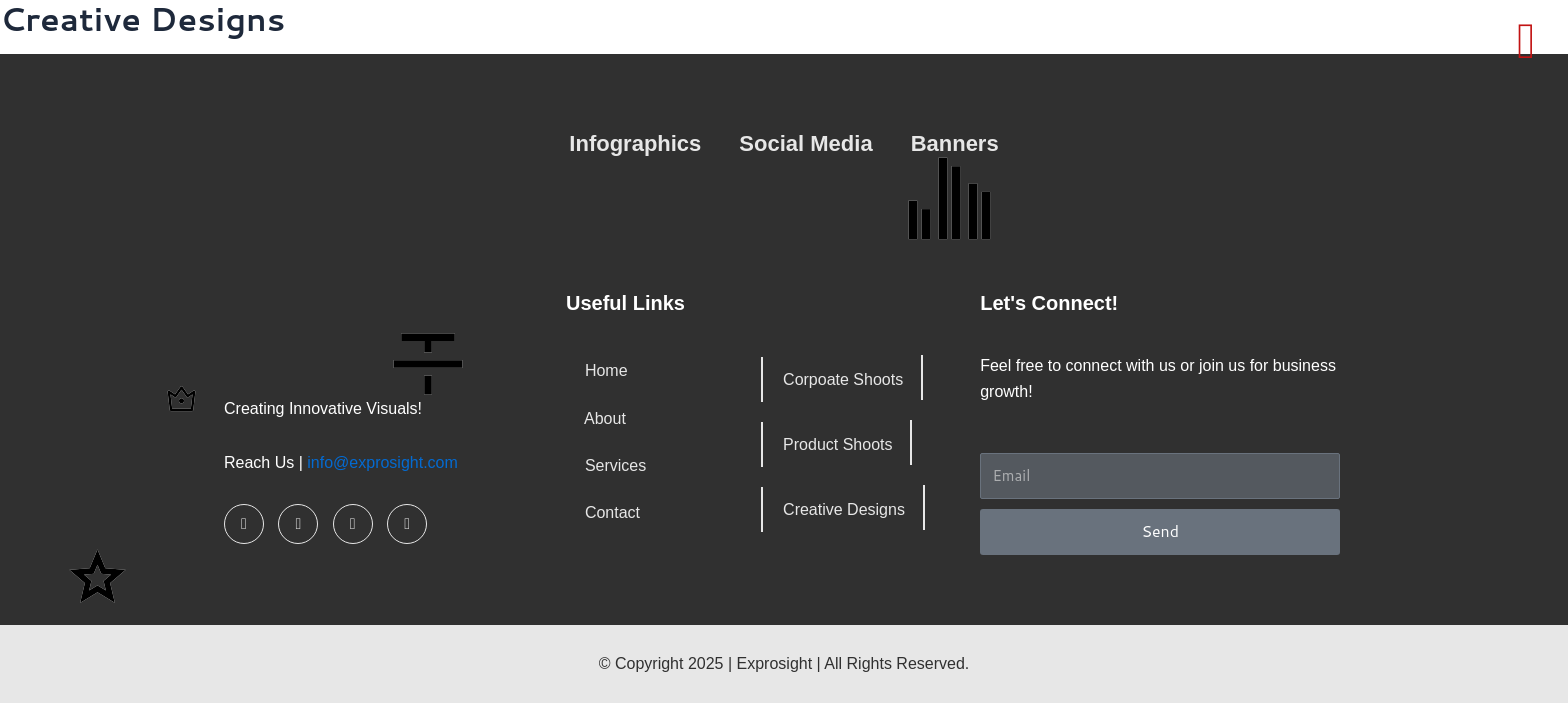 The image size is (1568, 723). What do you see at coordinates (181, 399) in the screenshot?
I see `indicates VIP or premium membership status` at bounding box center [181, 399].